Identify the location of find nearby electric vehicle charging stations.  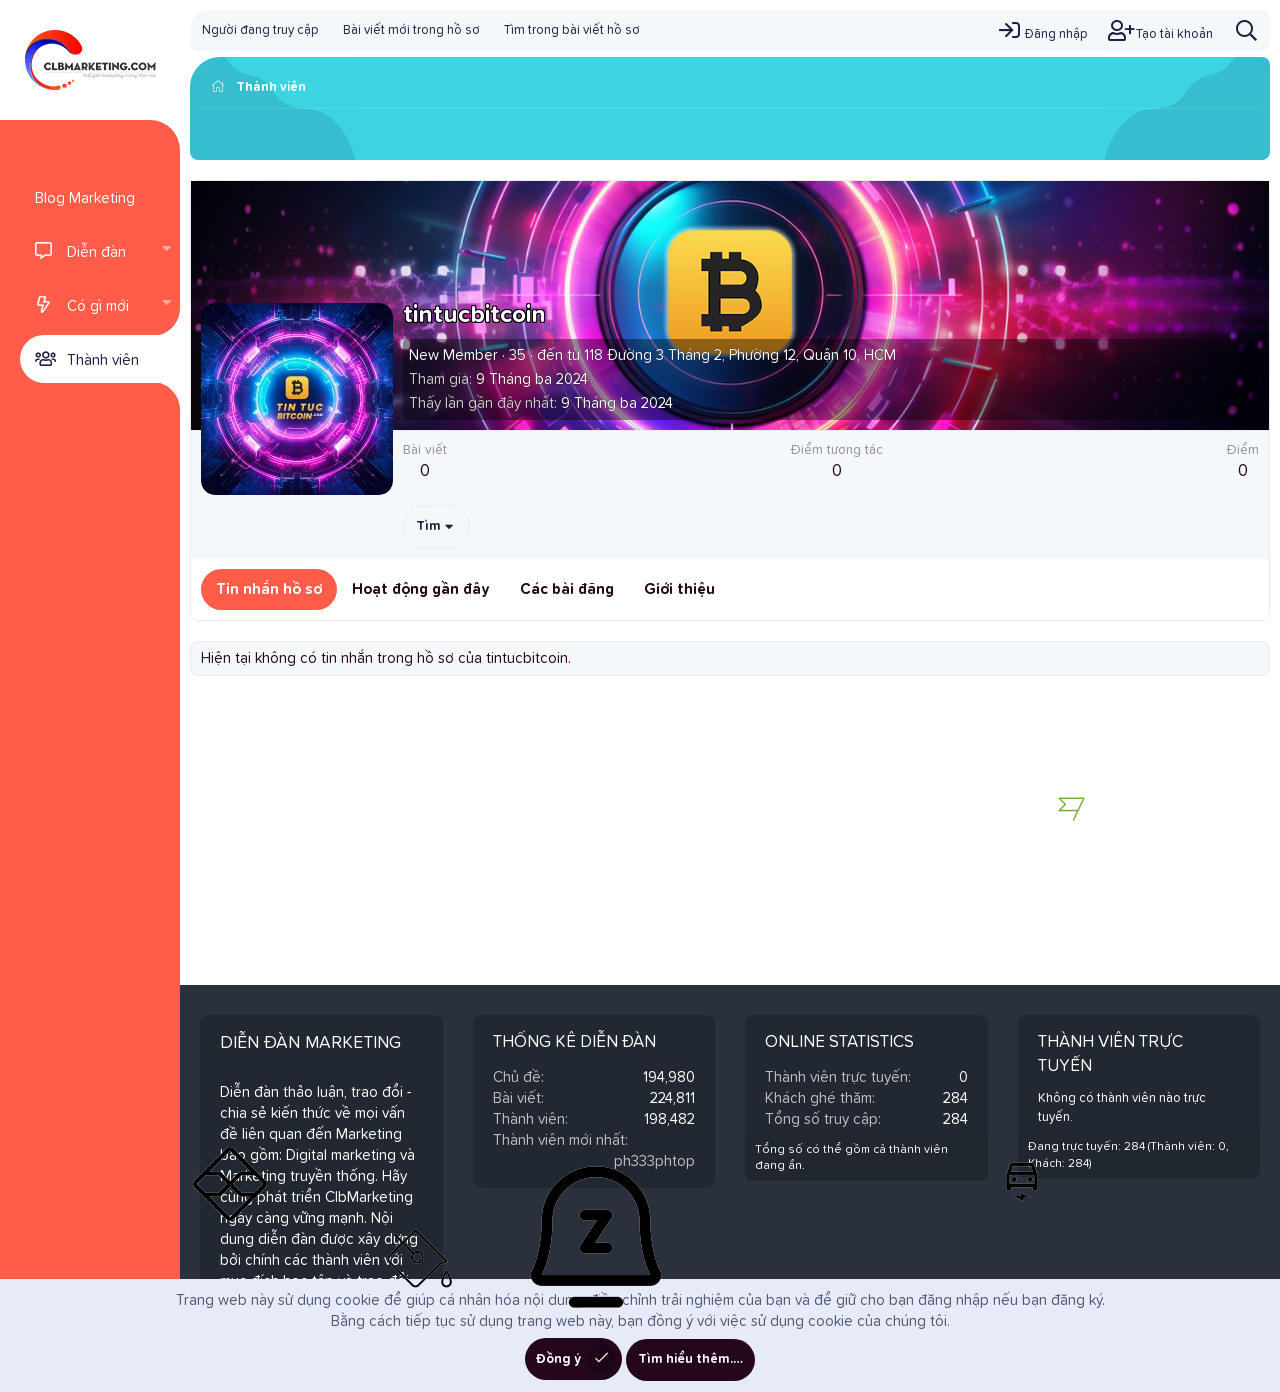
(1022, 1182).